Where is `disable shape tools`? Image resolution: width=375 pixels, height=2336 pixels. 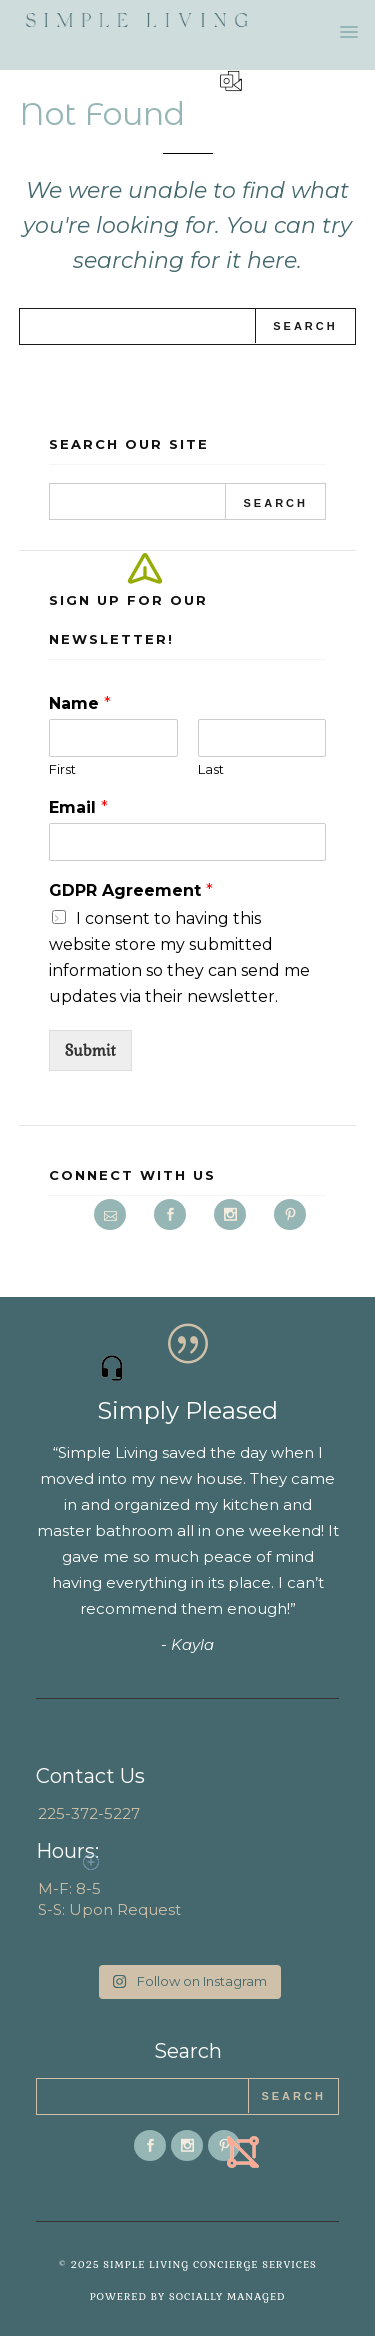 disable shape tools is located at coordinates (243, 2152).